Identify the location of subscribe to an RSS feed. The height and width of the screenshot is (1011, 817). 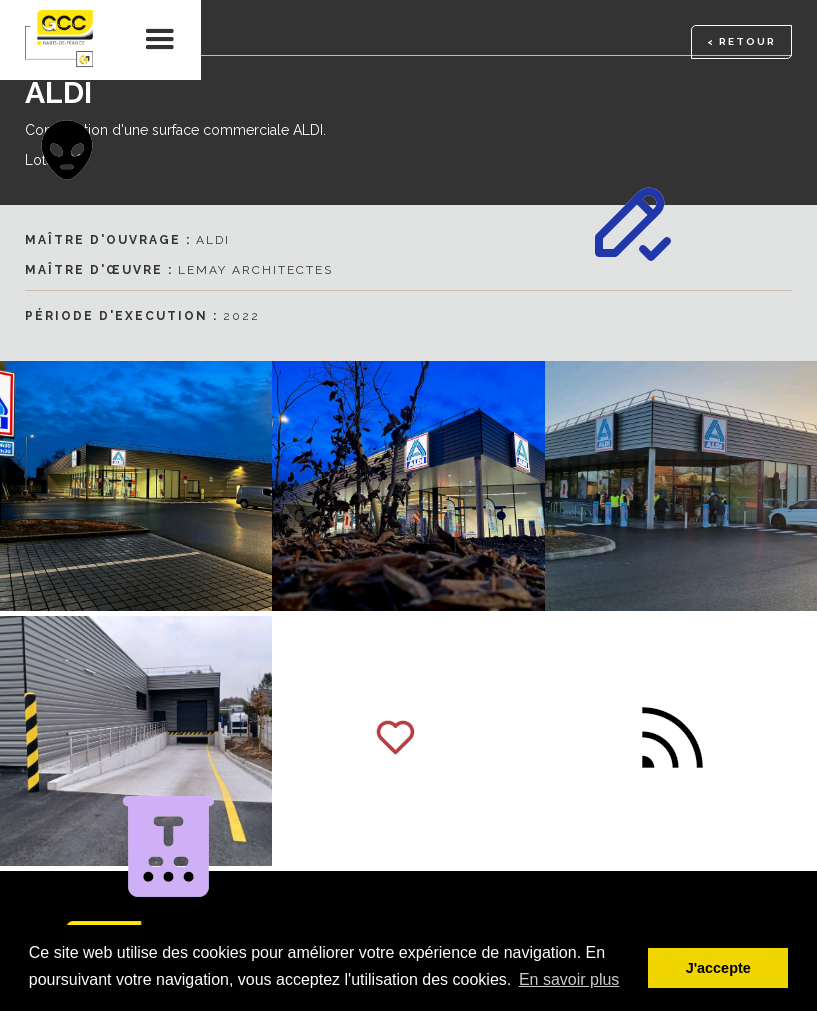
(672, 737).